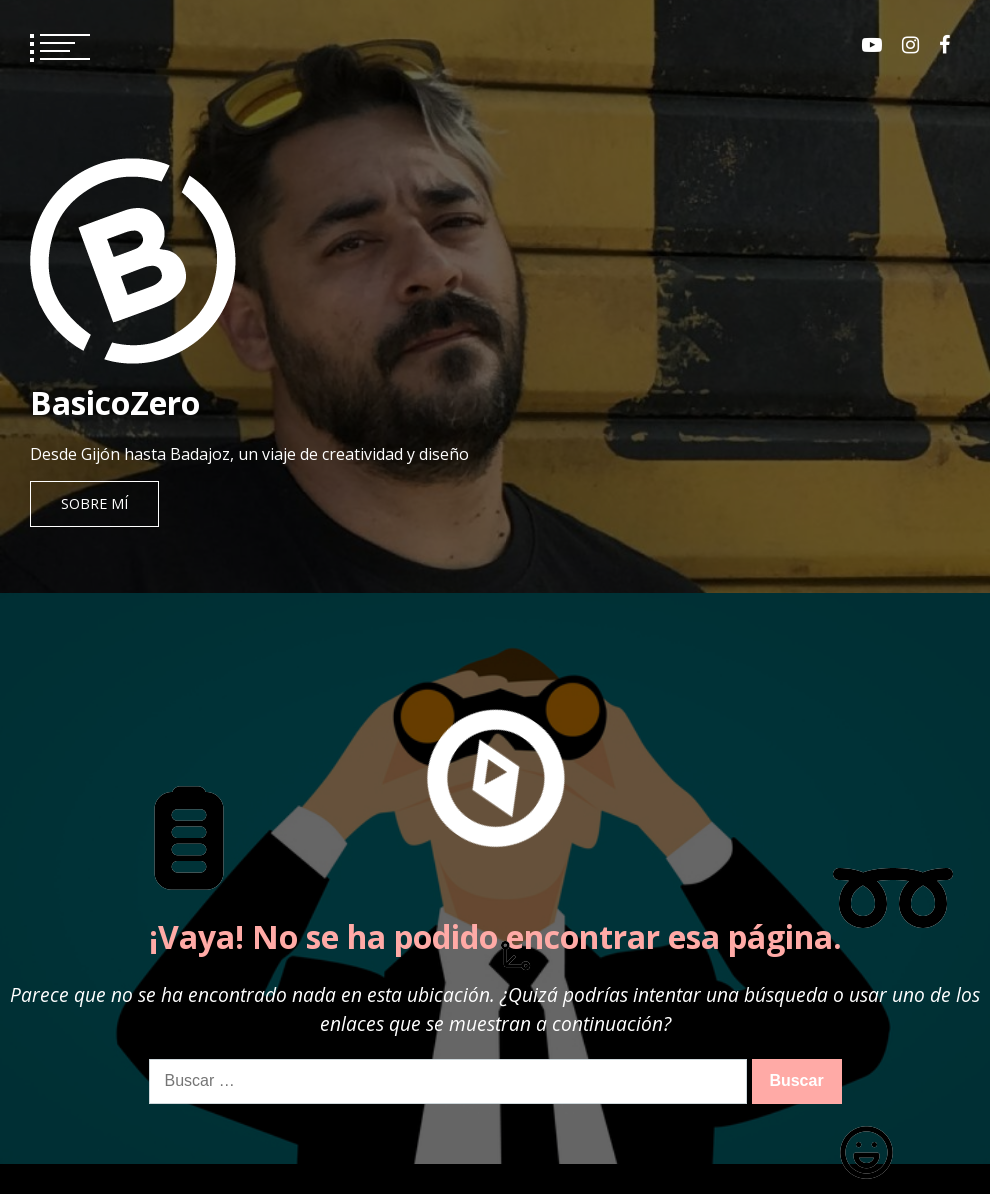  I want to click on voicemail indicator or notification, so click(893, 898).